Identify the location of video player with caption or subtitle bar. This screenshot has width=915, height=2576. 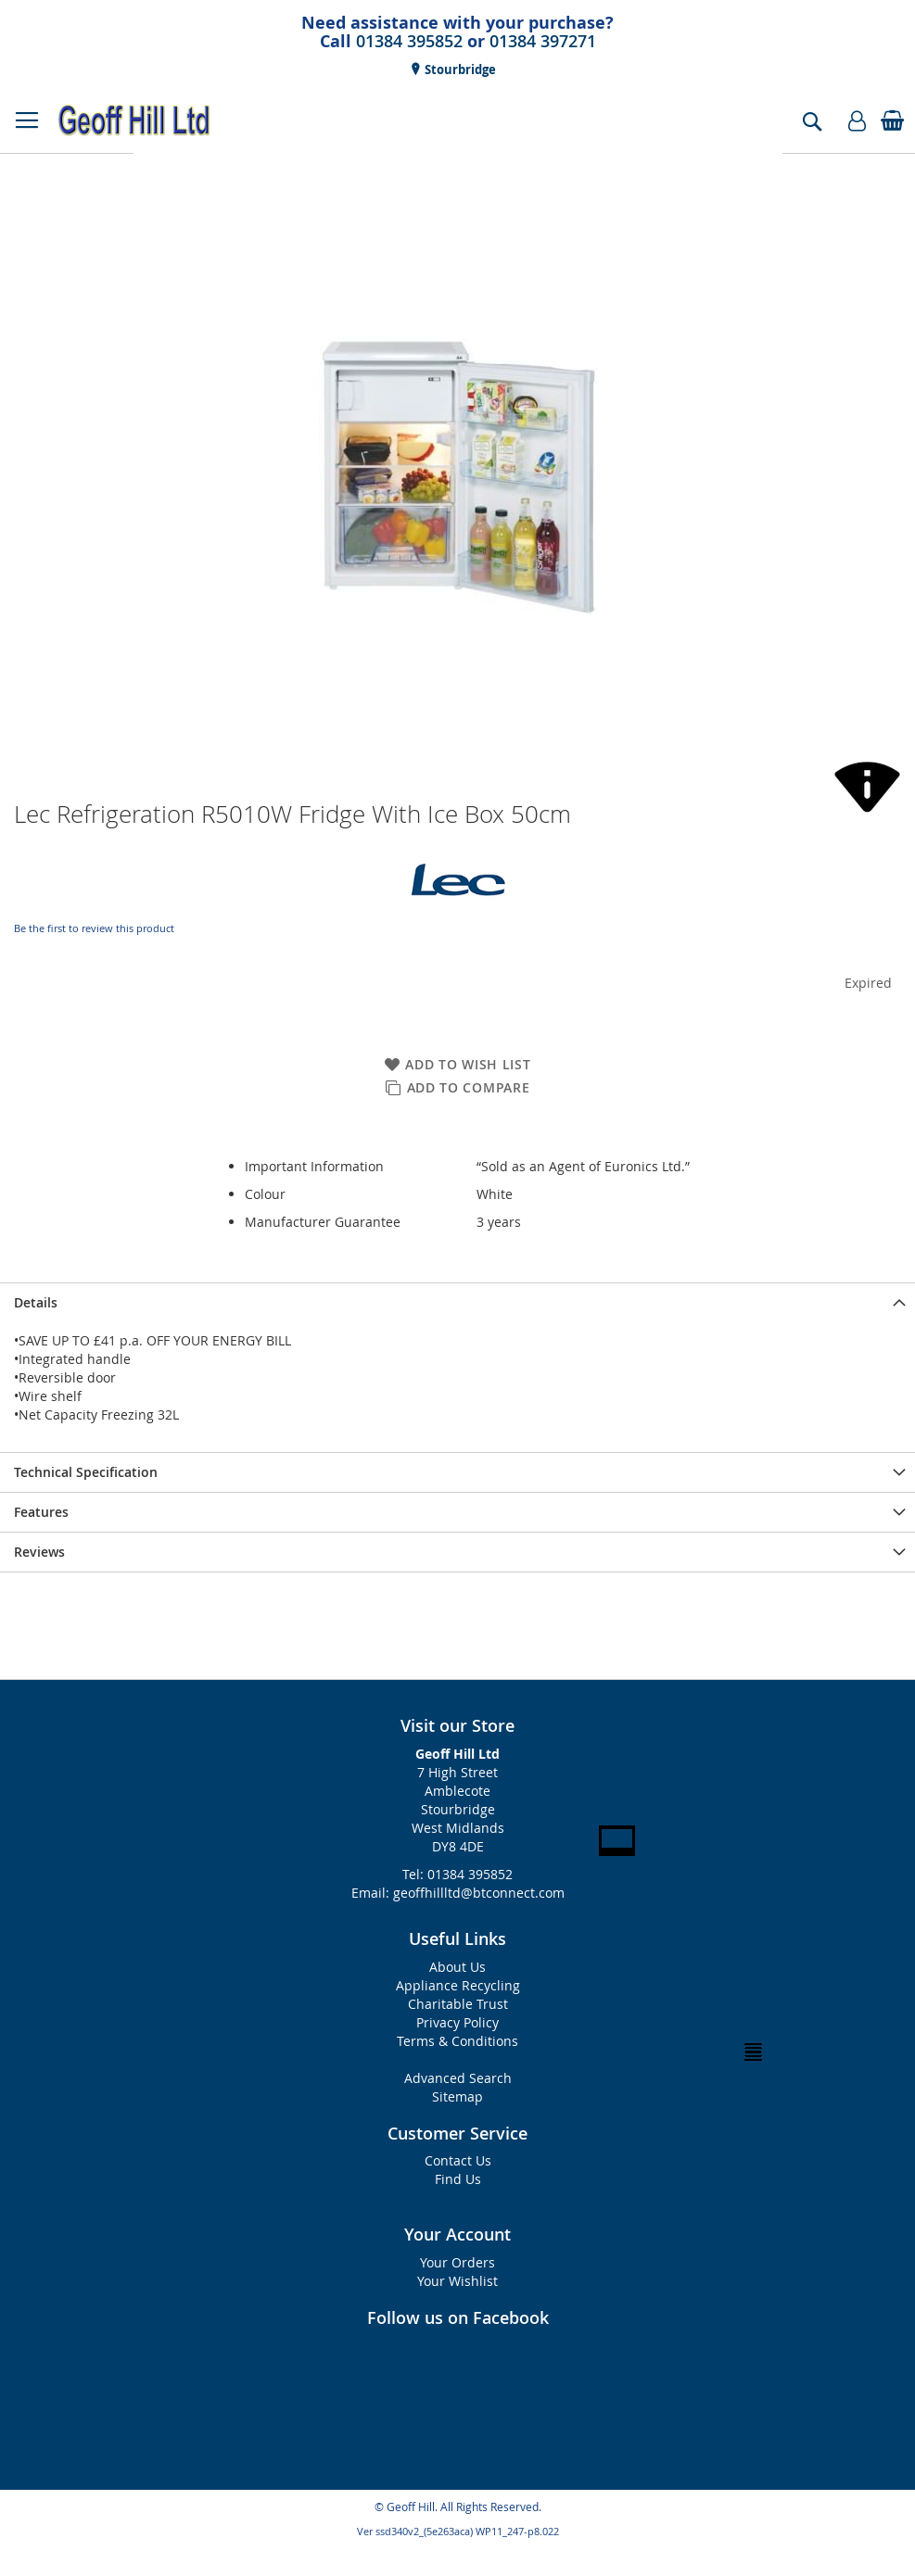
(616, 1840).